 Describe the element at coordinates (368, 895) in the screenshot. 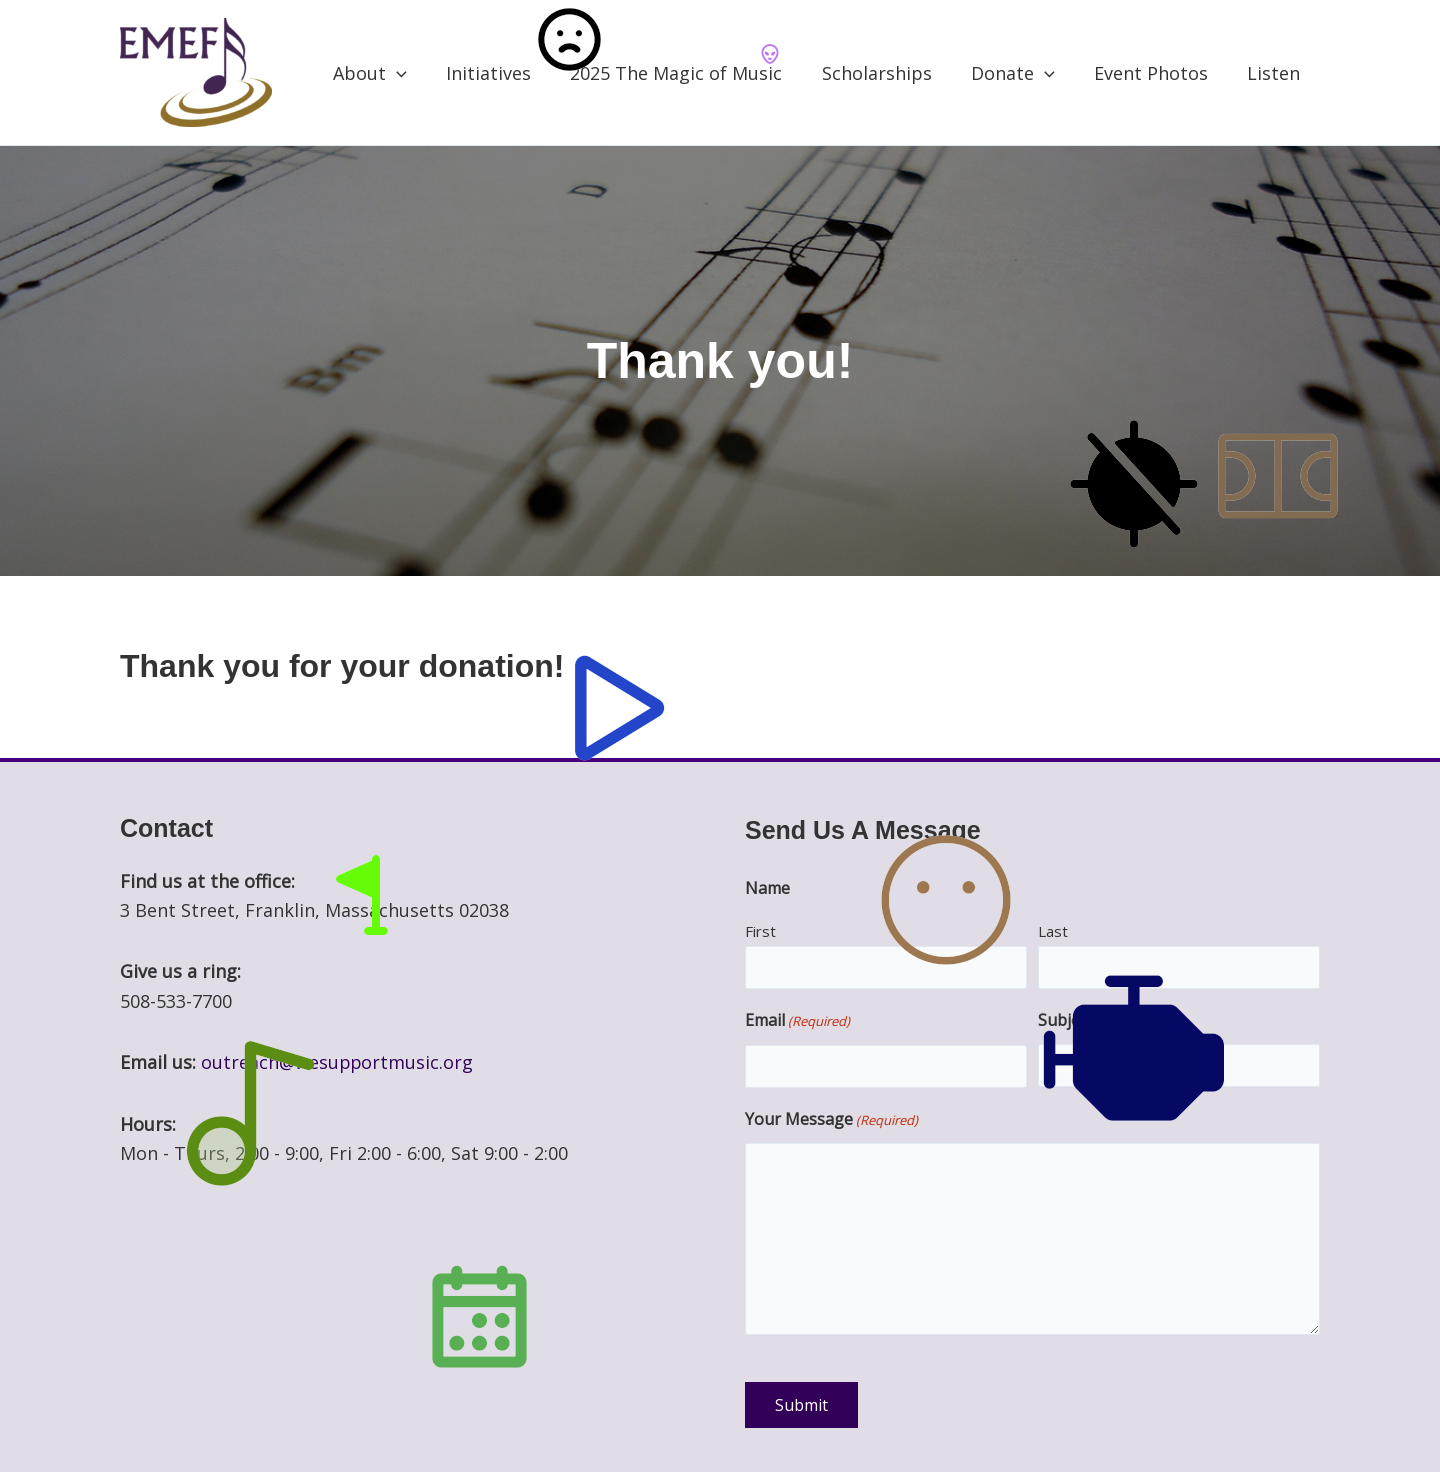

I see `flag or mark an important item` at that location.